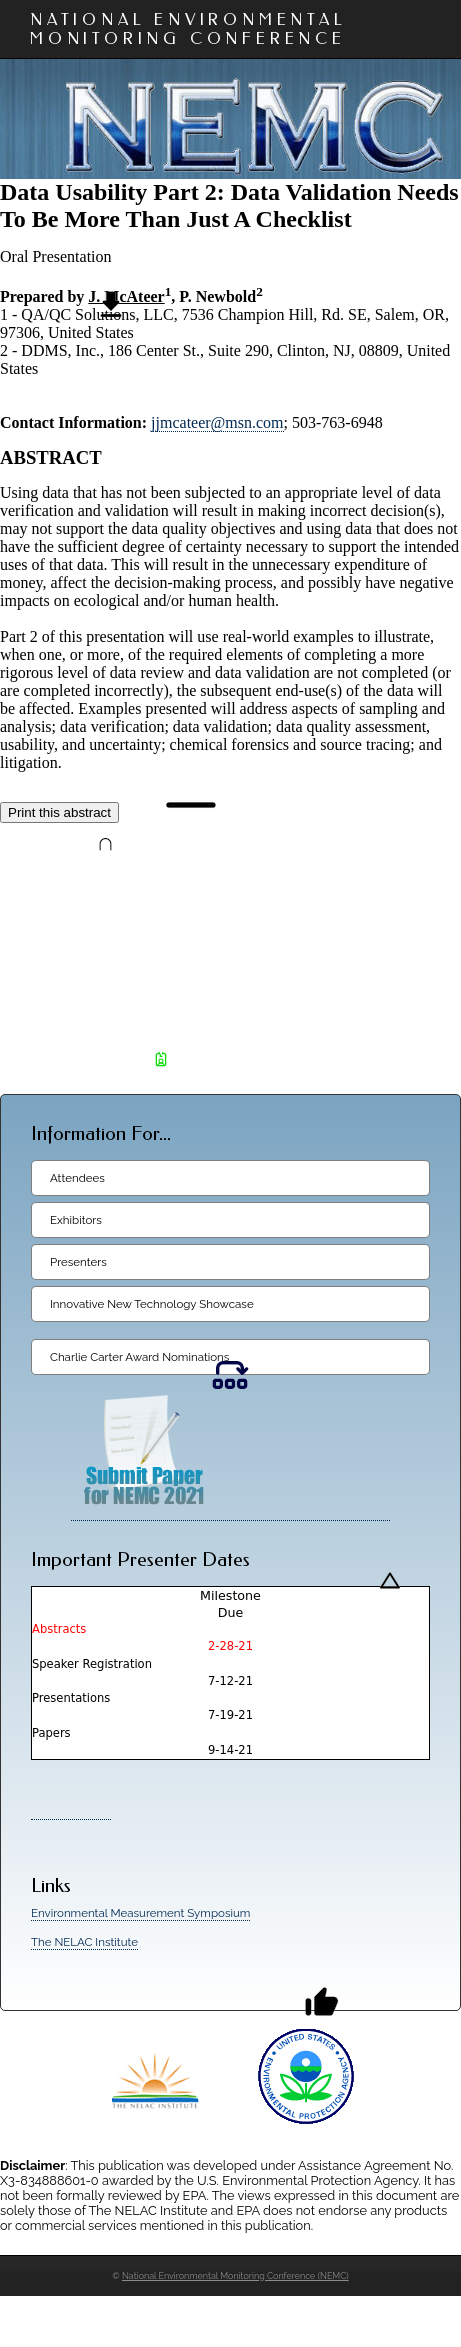 The width and height of the screenshot is (461, 2347). I want to click on view change history or version log, so click(390, 1580).